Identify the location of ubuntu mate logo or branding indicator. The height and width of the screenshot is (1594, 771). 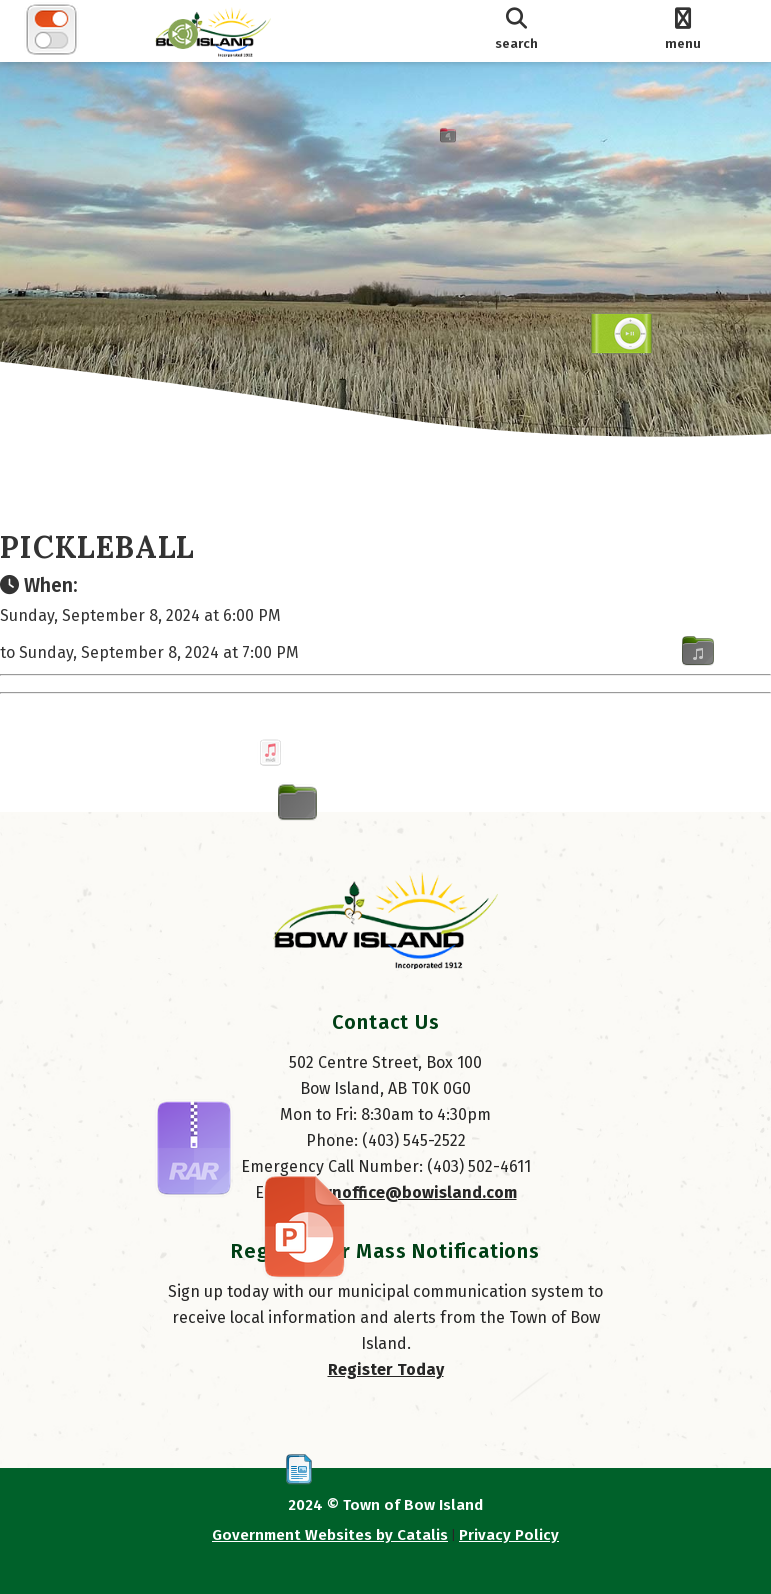
(183, 34).